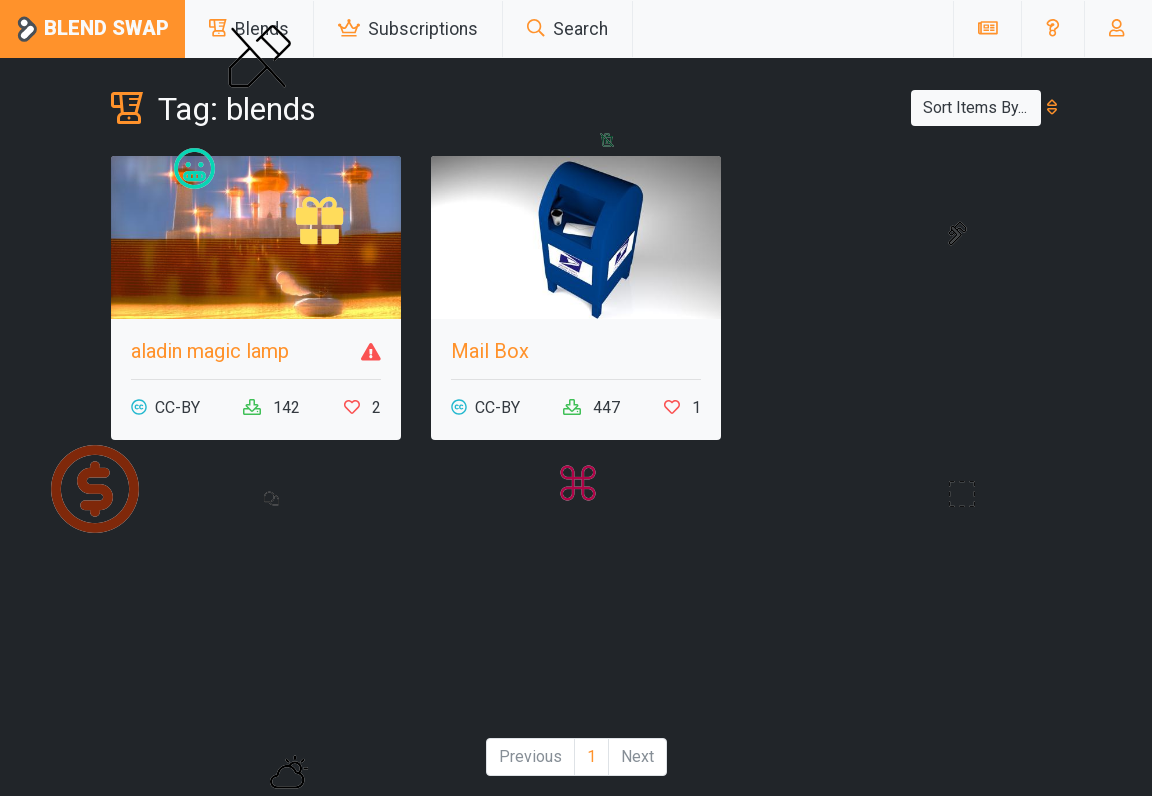  What do you see at coordinates (962, 494) in the screenshot?
I see `select an area or region` at bounding box center [962, 494].